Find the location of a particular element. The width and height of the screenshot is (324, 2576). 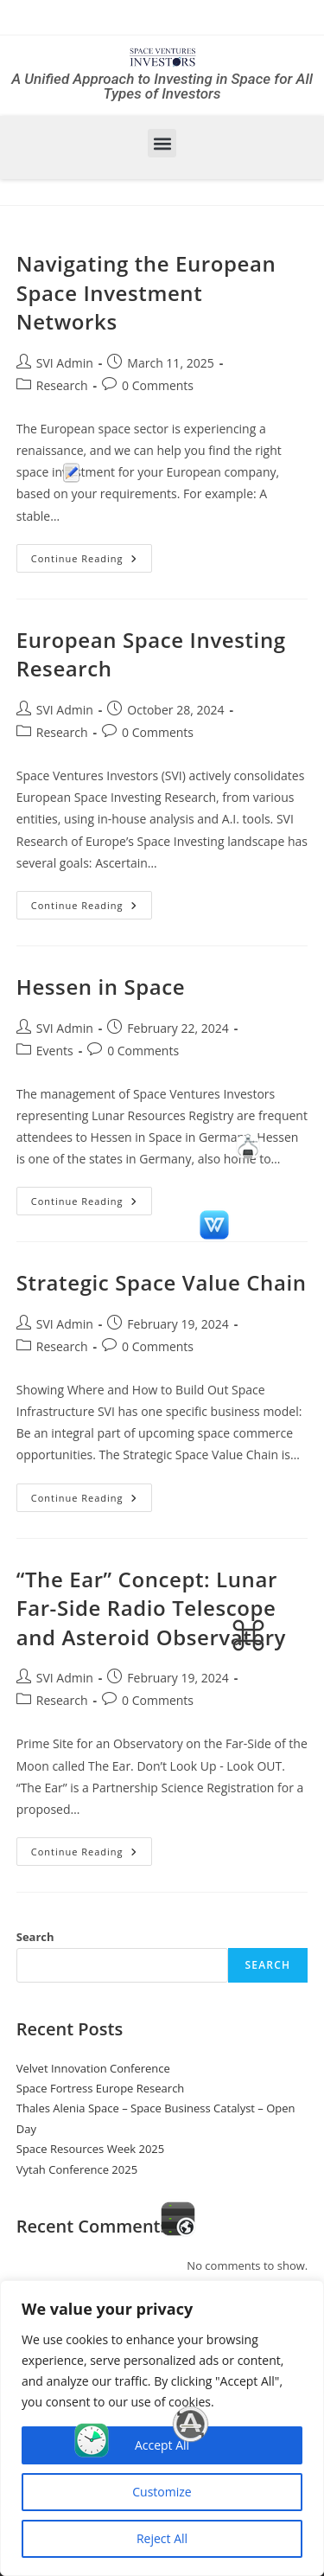

configure web server network settings is located at coordinates (178, 2219).